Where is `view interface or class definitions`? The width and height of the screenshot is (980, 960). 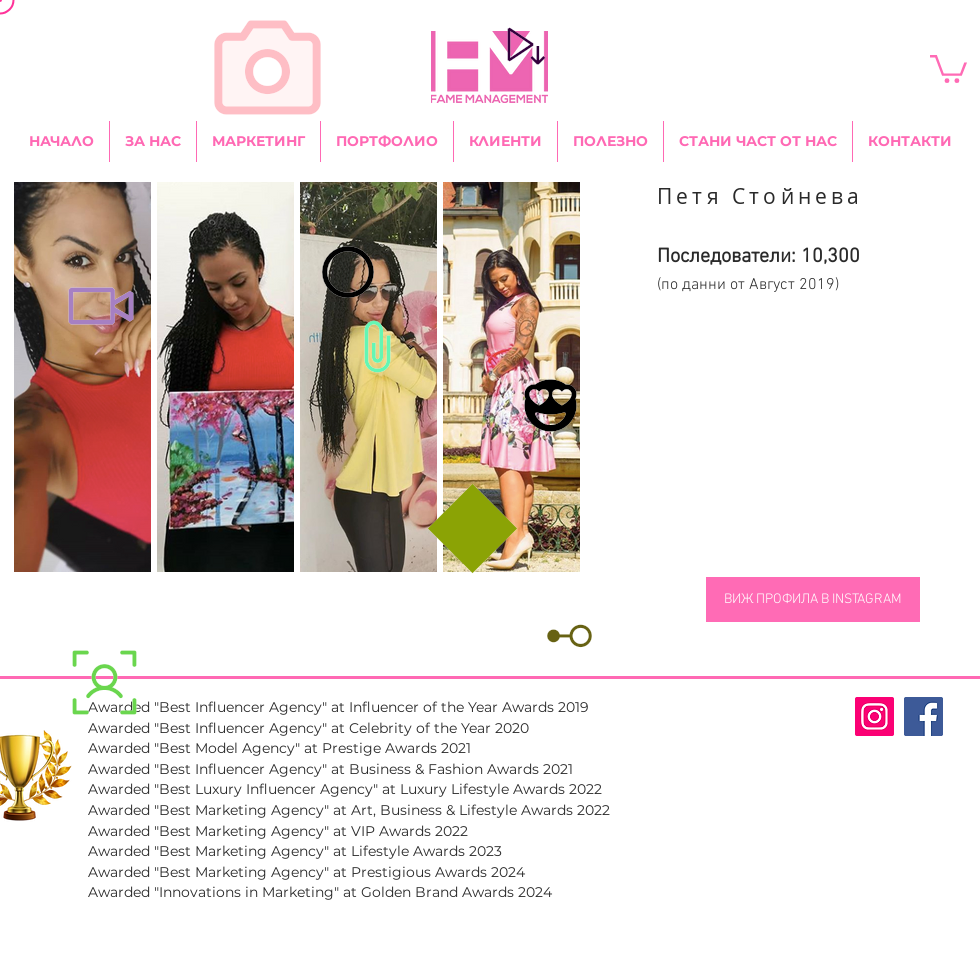 view interface or class definitions is located at coordinates (569, 637).